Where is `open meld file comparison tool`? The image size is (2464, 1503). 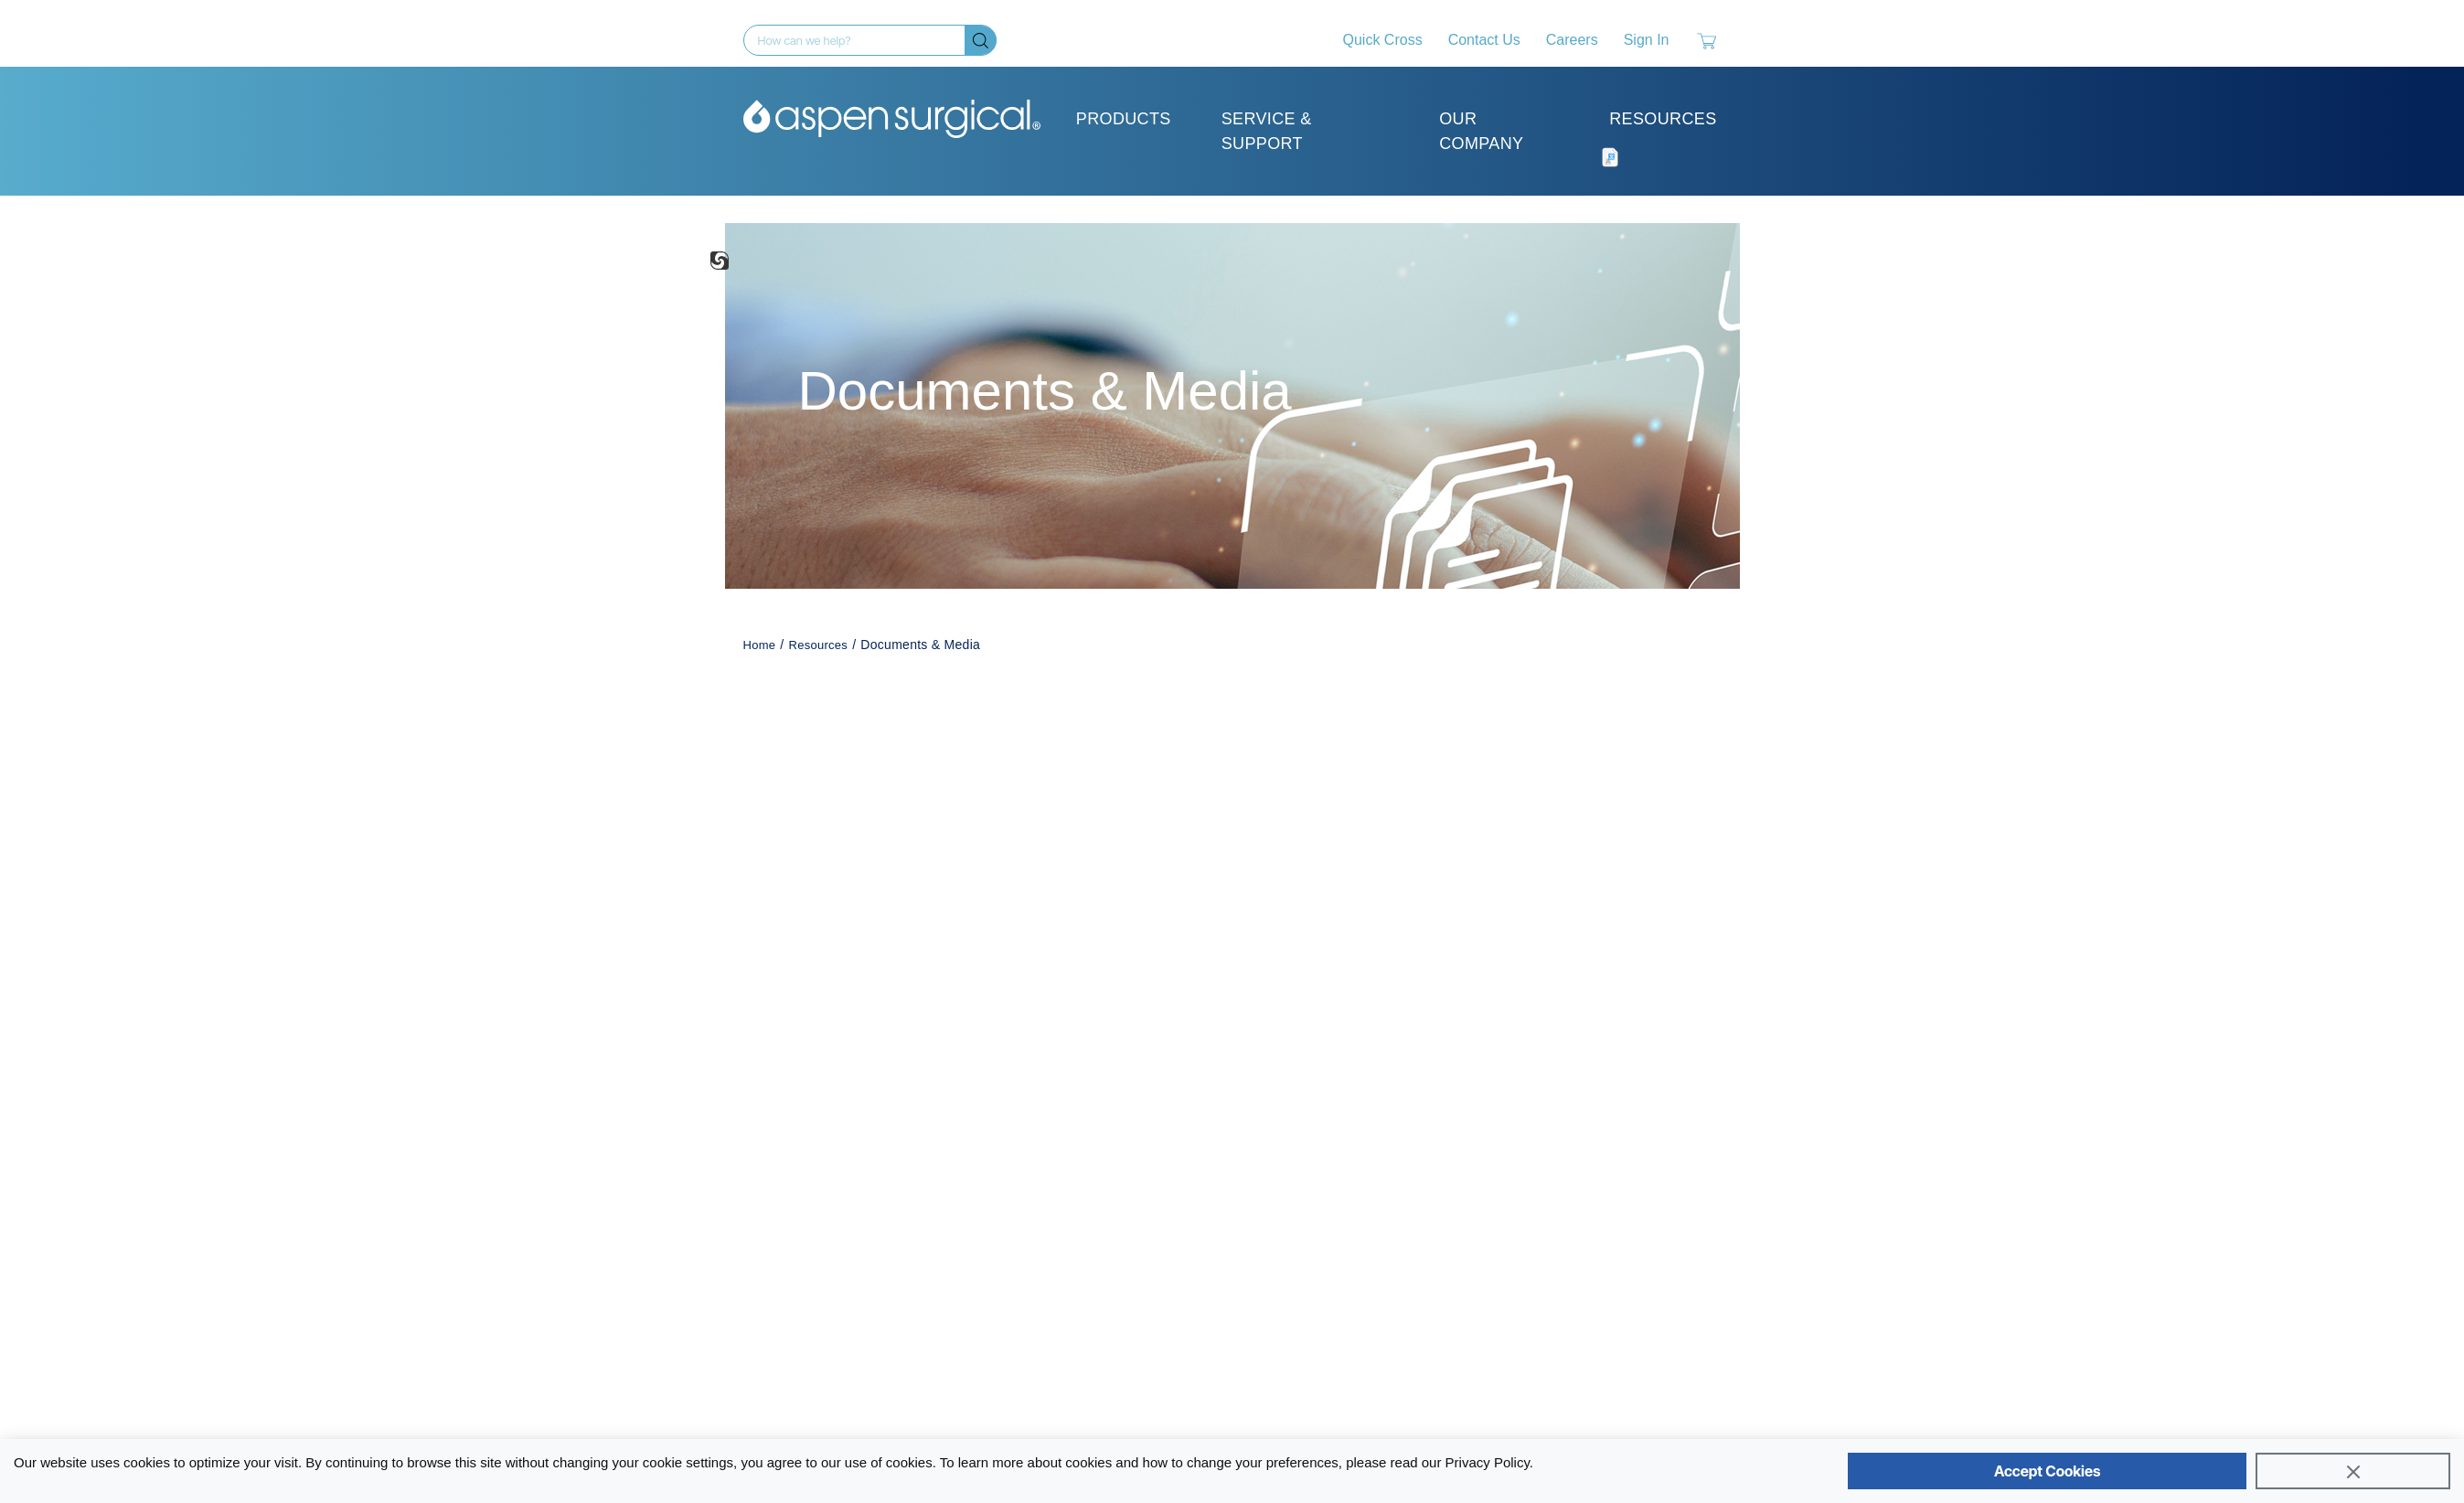
open meld file comparison tool is located at coordinates (720, 261).